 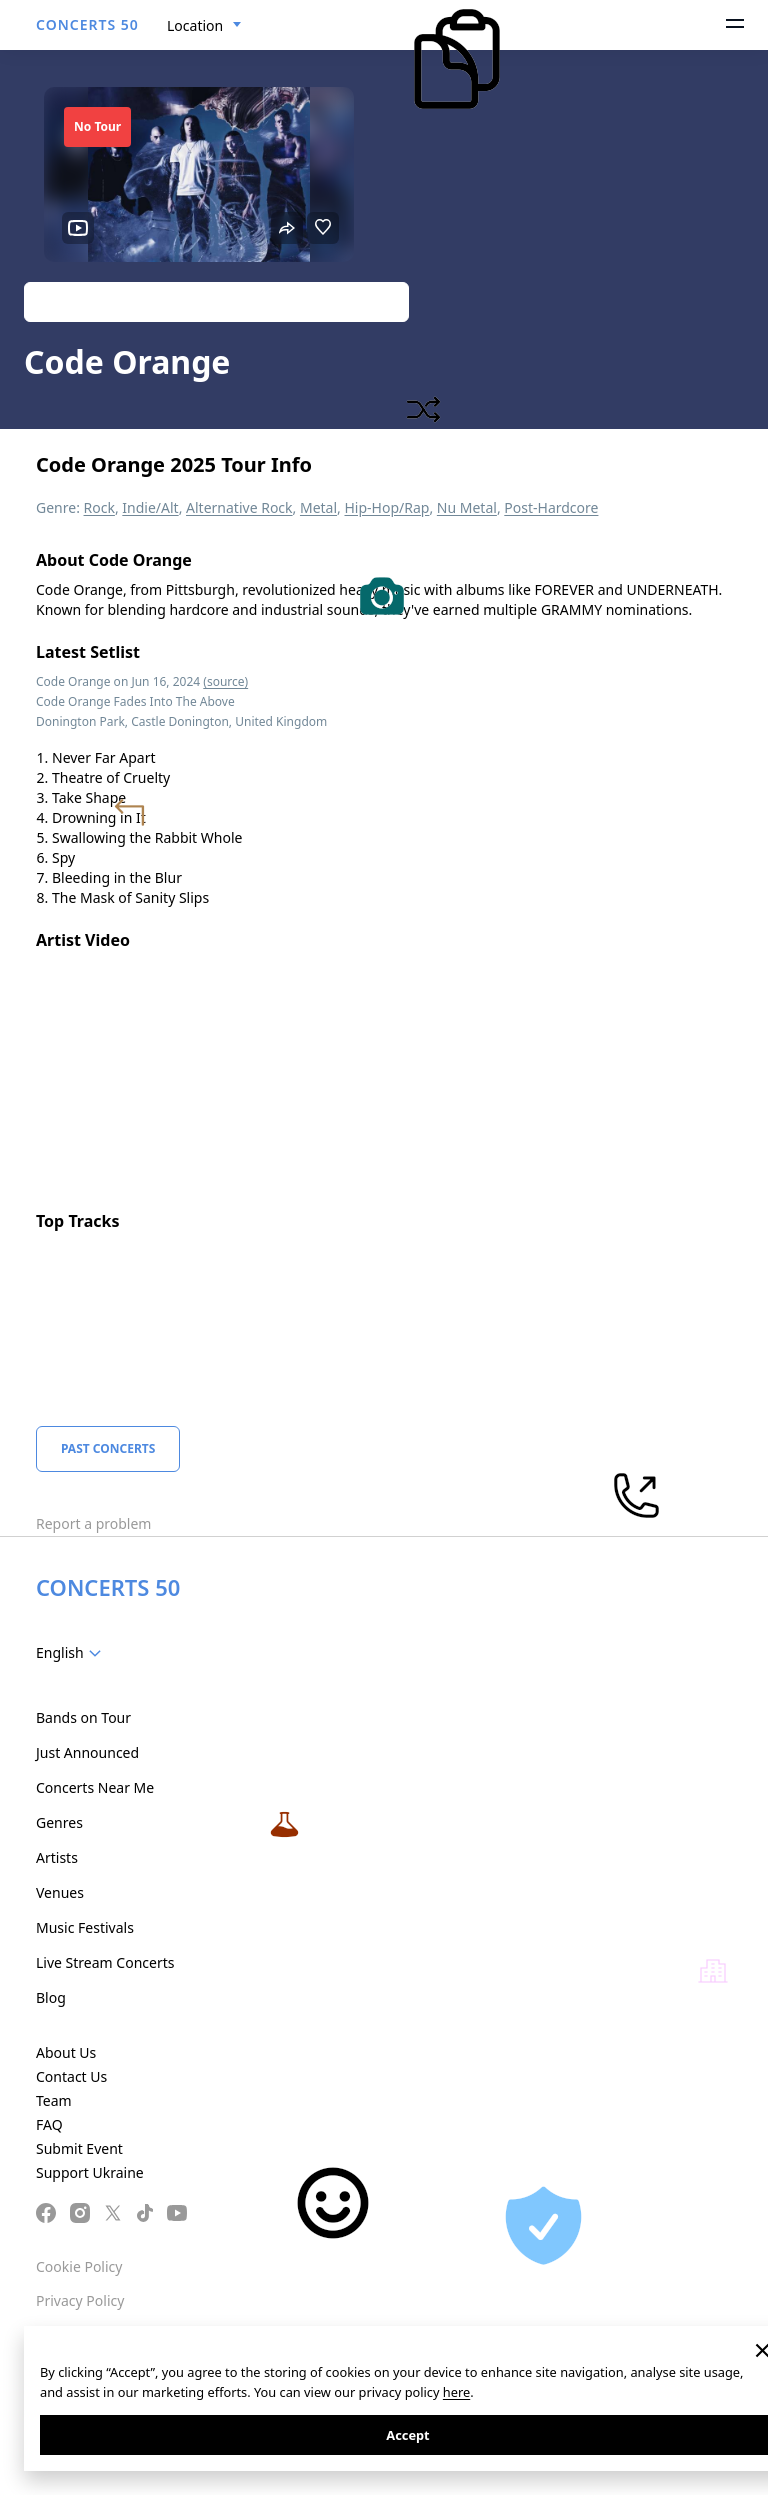 What do you see at coordinates (333, 2203) in the screenshot?
I see `add an emoji or reaction` at bounding box center [333, 2203].